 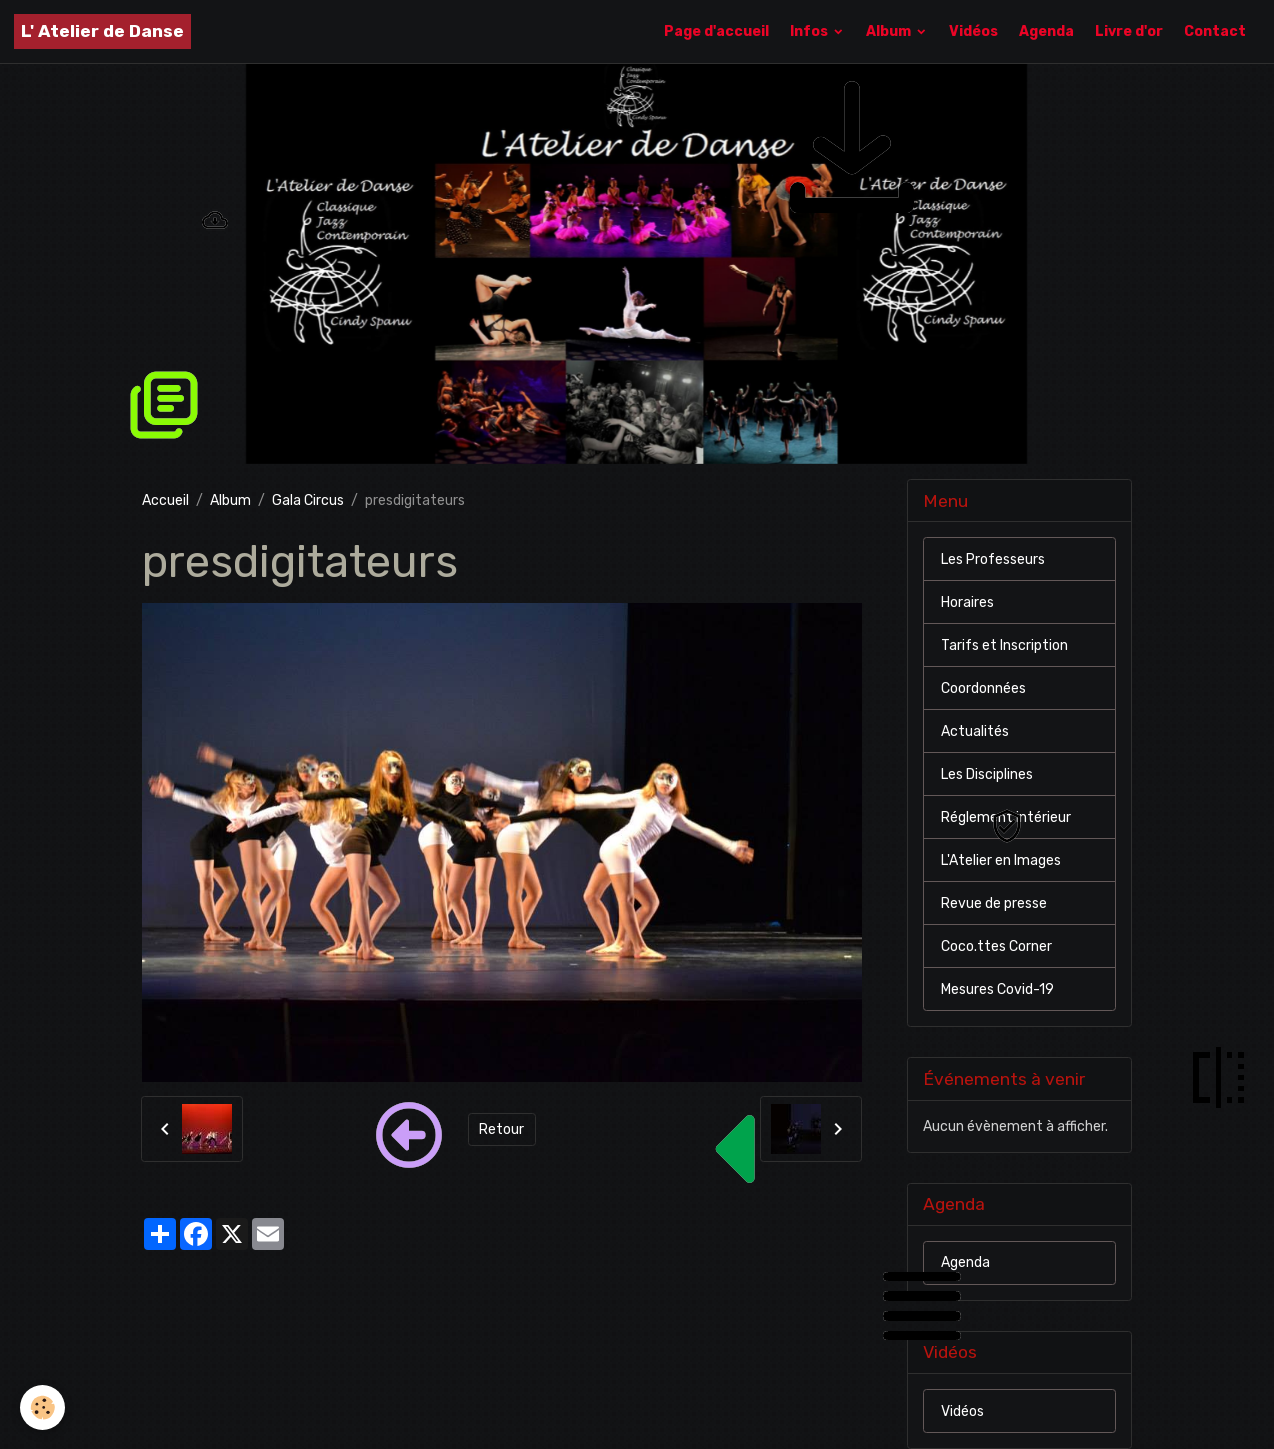 I want to click on access your saved content library, so click(x=164, y=405).